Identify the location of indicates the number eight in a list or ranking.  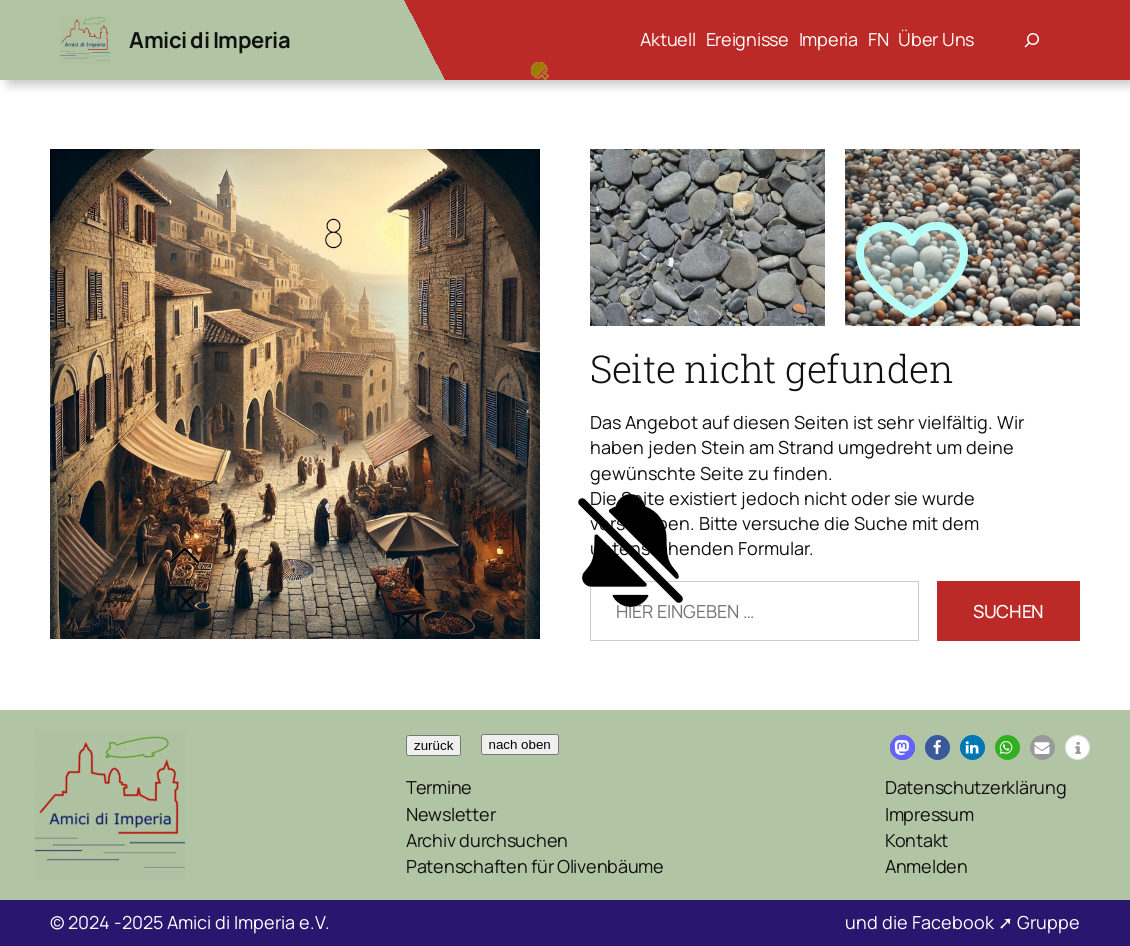
(333, 233).